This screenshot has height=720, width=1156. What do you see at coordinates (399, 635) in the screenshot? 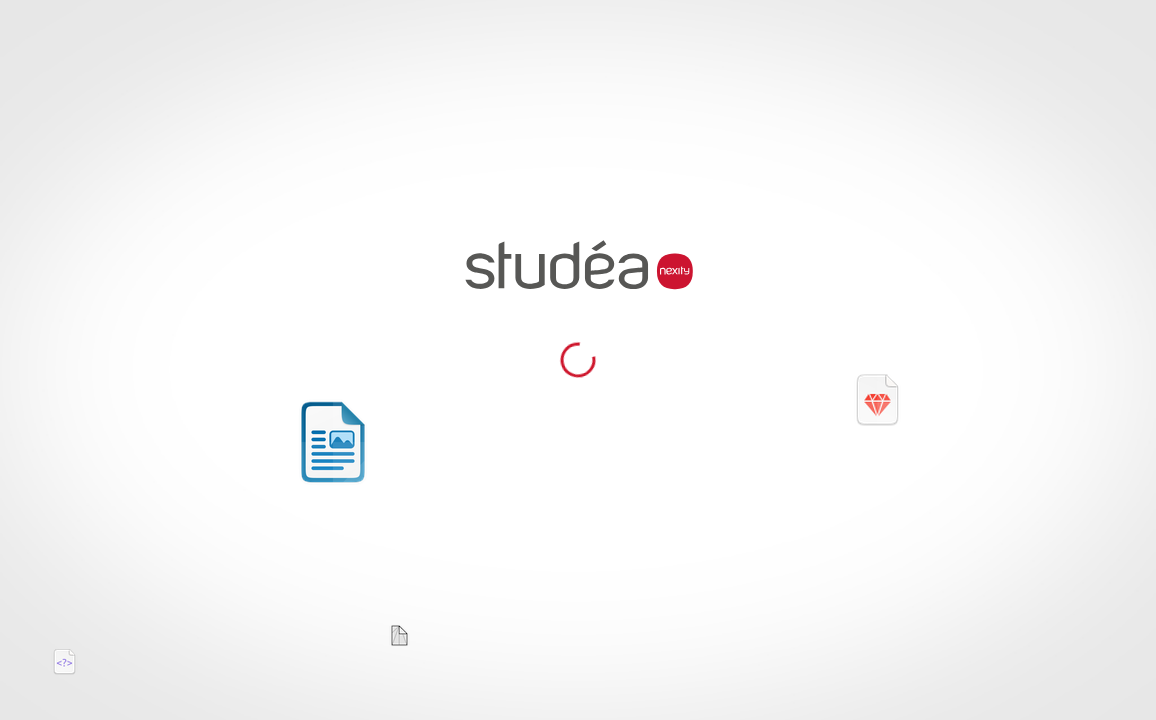
I see `view email drafts folder` at bounding box center [399, 635].